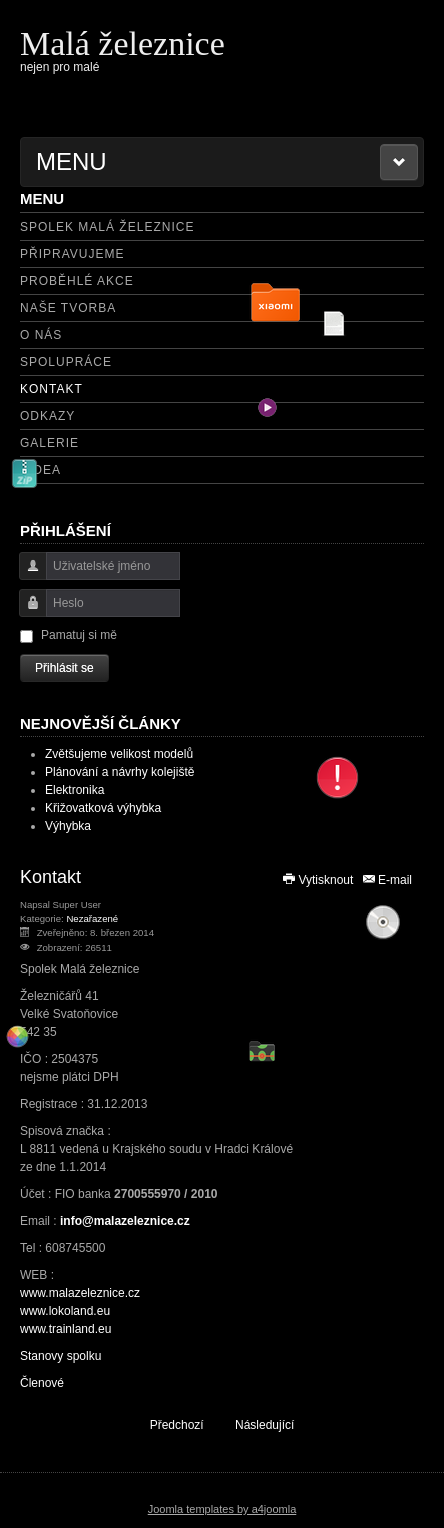 This screenshot has width=444, height=1528. I want to click on indicates video content or media files, so click(267, 407).